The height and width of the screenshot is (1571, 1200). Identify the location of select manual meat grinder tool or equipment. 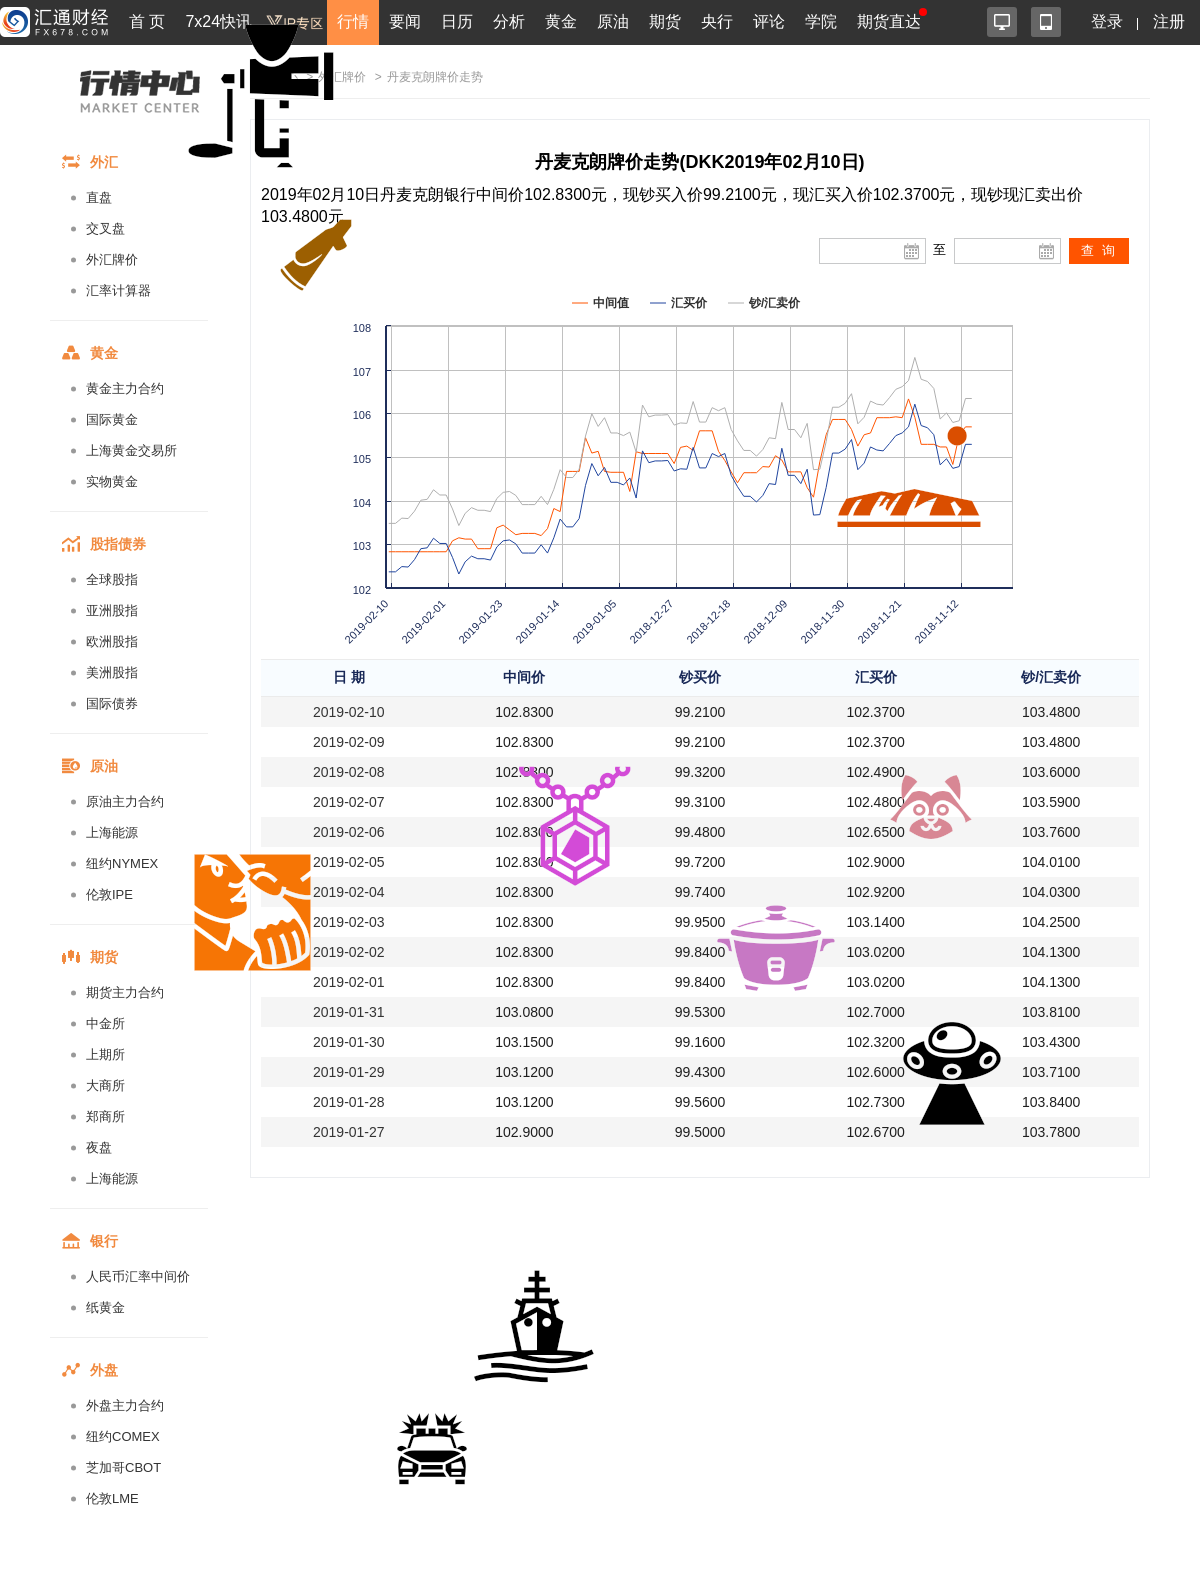
(262, 96).